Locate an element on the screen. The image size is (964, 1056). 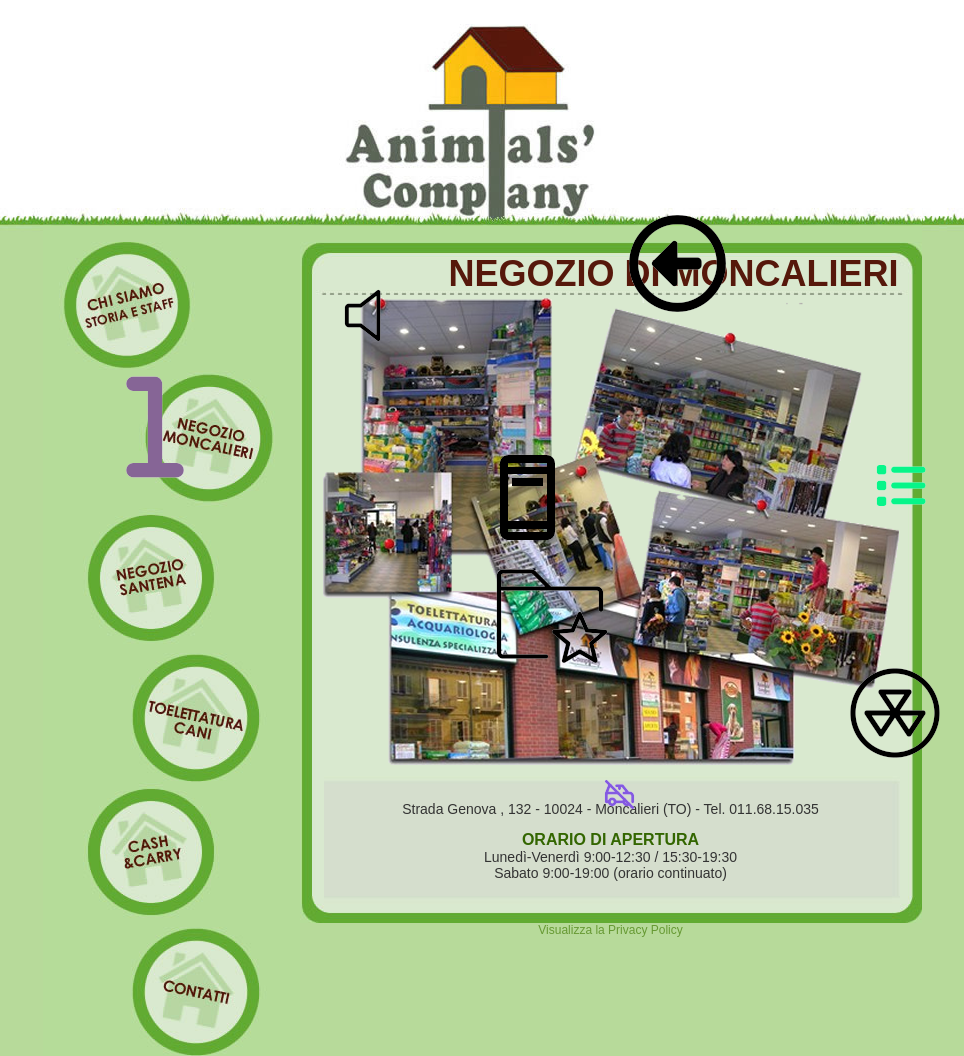
go back to the previous screen is located at coordinates (677, 263).